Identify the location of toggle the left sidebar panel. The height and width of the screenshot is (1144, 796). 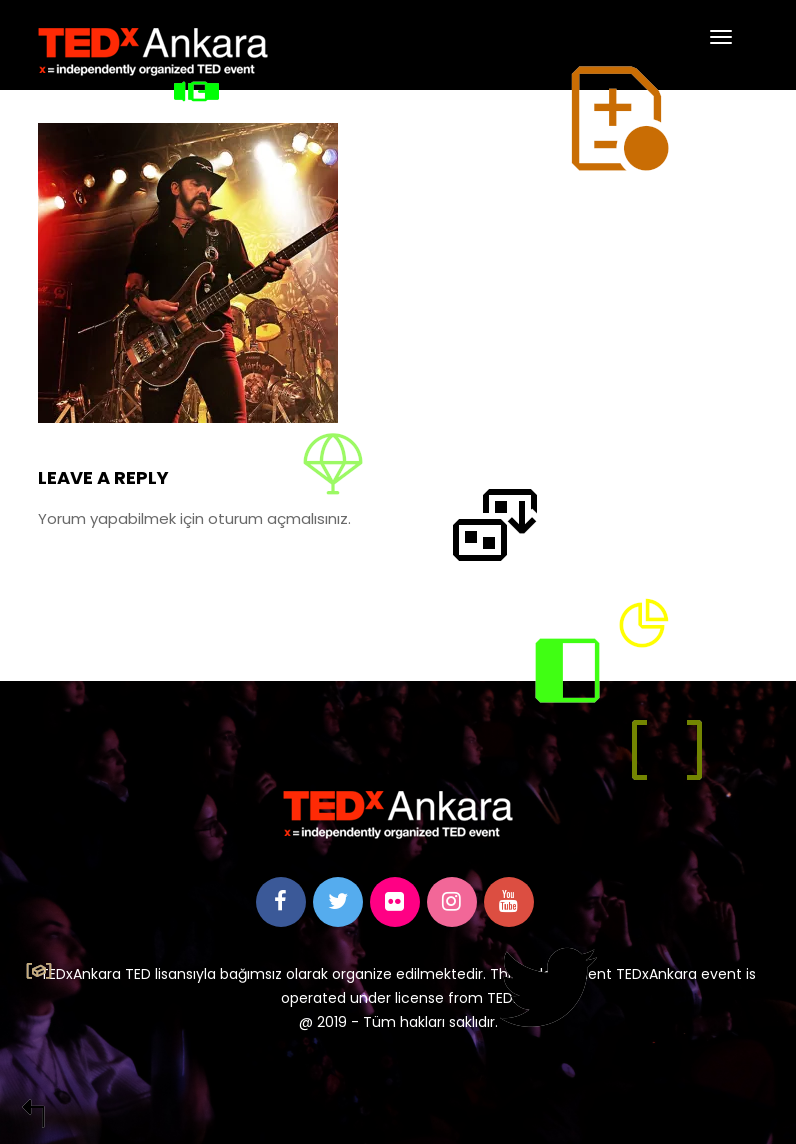
(567, 670).